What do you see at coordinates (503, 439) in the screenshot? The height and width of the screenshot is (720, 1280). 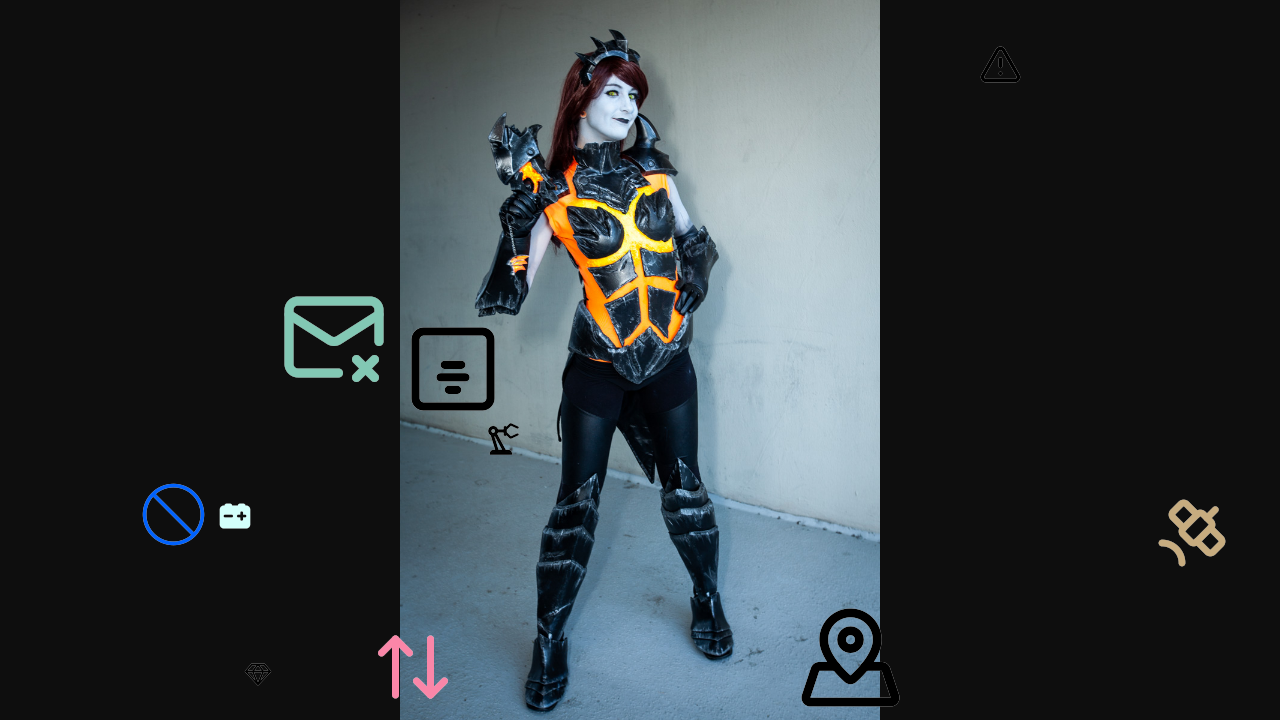 I see `access manufacturing or industrial settings` at bounding box center [503, 439].